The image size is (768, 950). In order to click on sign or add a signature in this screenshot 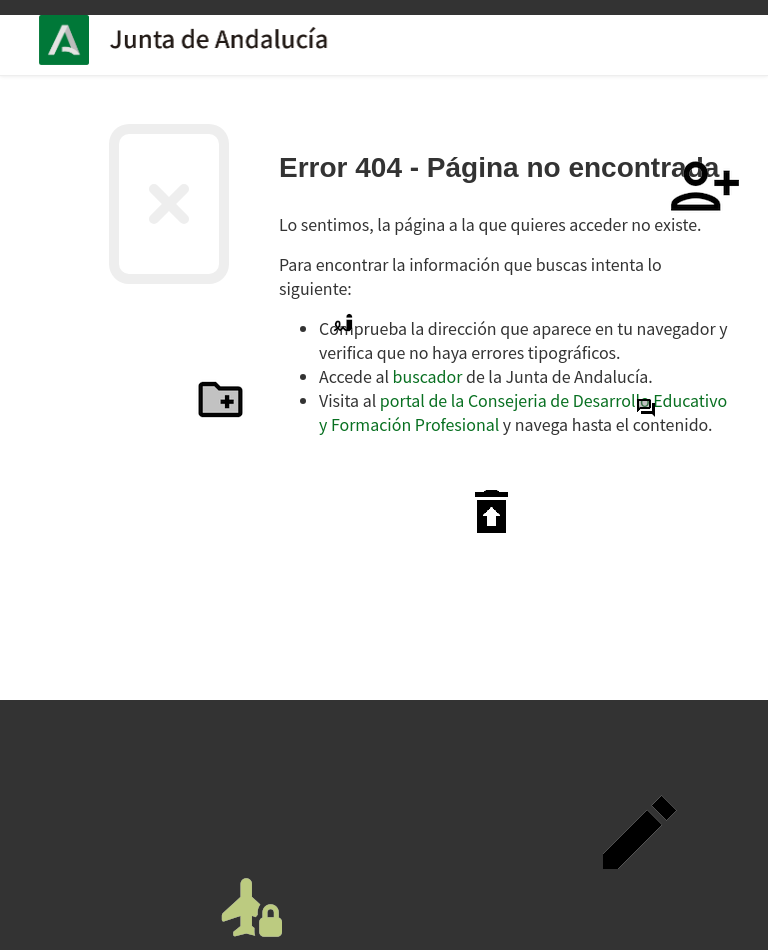, I will do `click(343, 323)`.